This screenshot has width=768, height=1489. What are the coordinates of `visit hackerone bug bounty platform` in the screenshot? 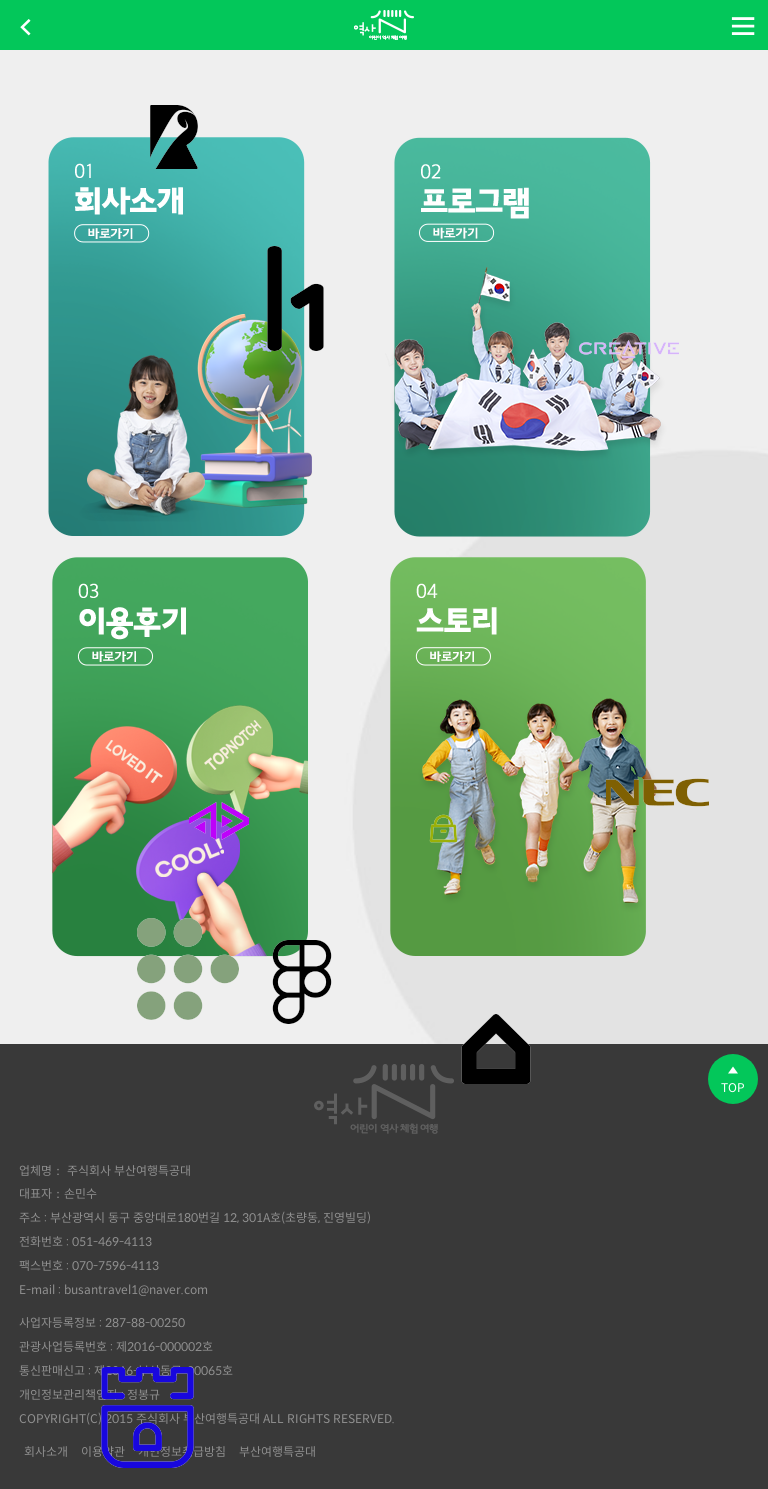 It's located at (295, 298).